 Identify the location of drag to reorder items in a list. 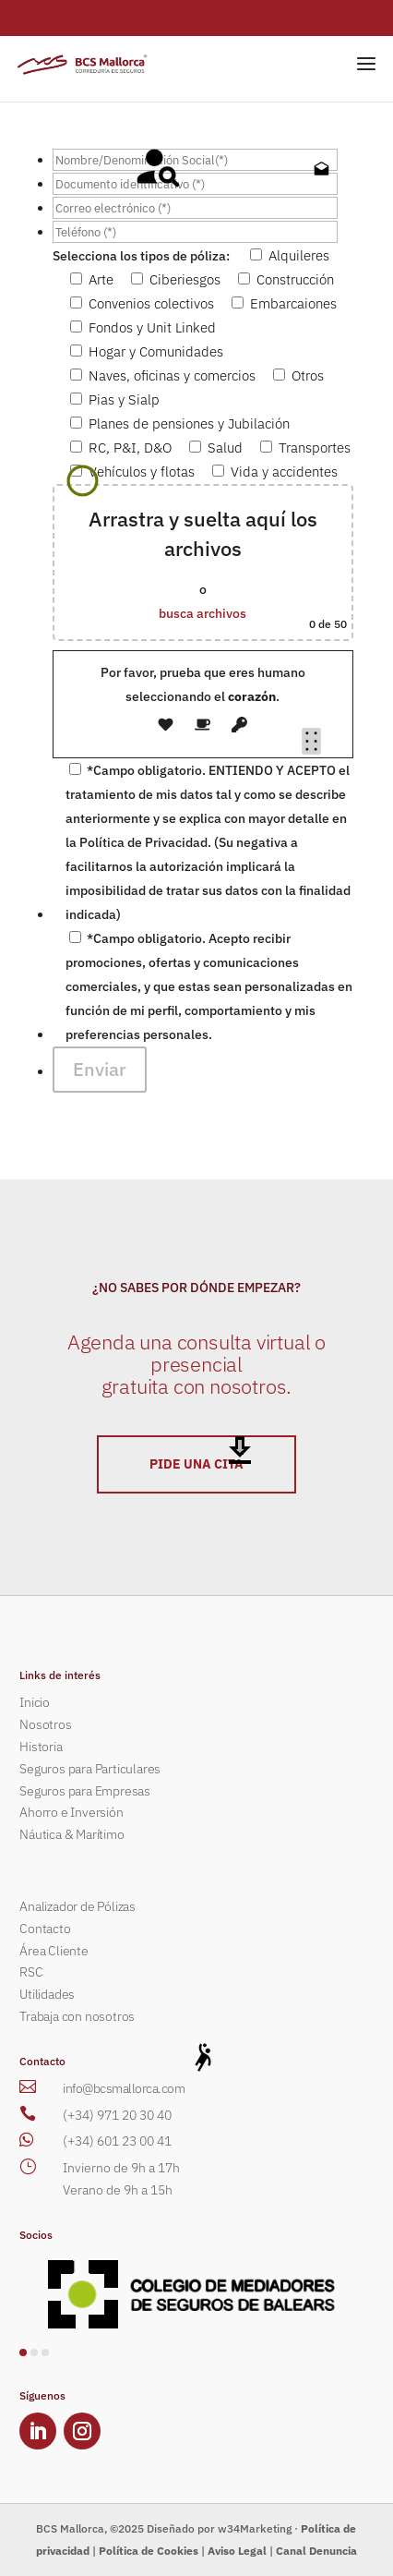
(311, 741).